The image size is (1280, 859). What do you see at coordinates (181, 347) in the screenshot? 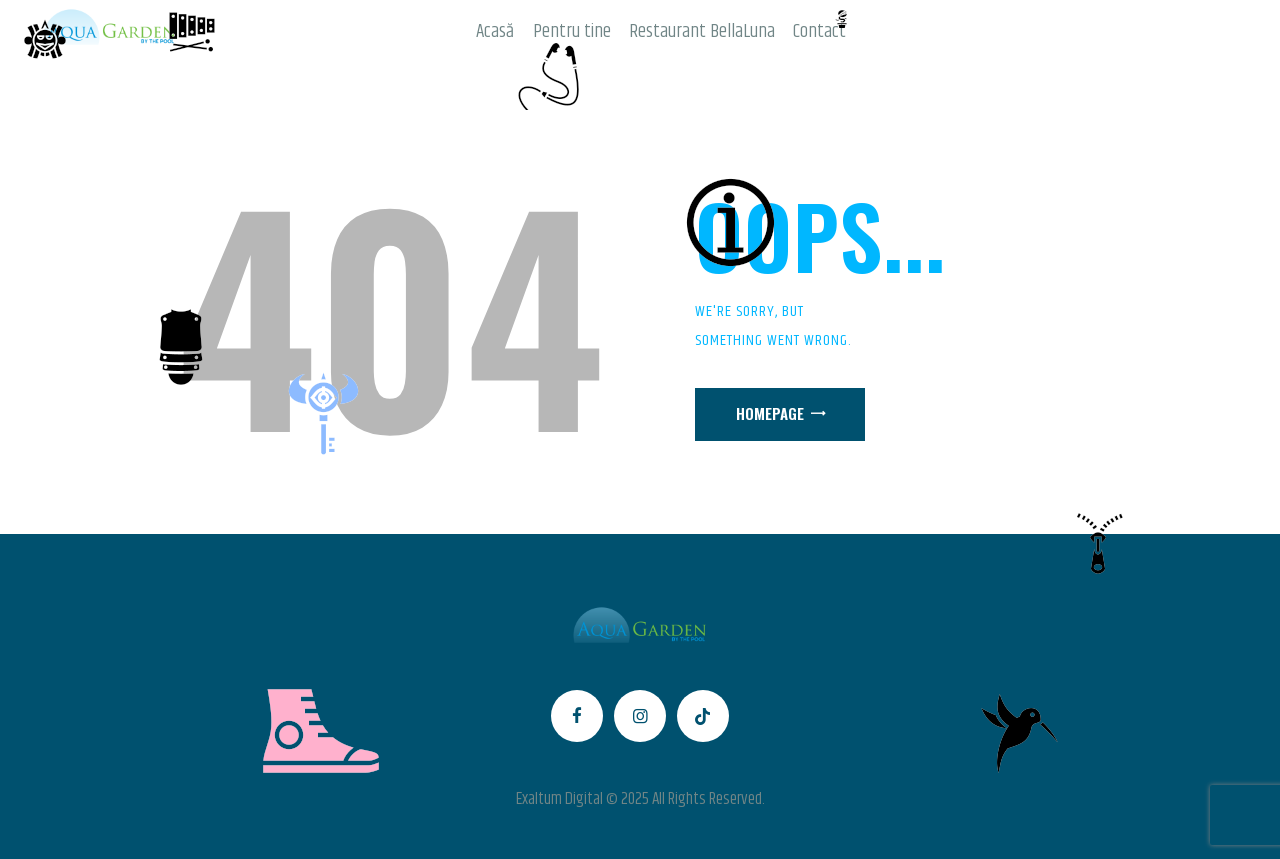
I see `equip body armor to your character` at bounding box center [181, 347].